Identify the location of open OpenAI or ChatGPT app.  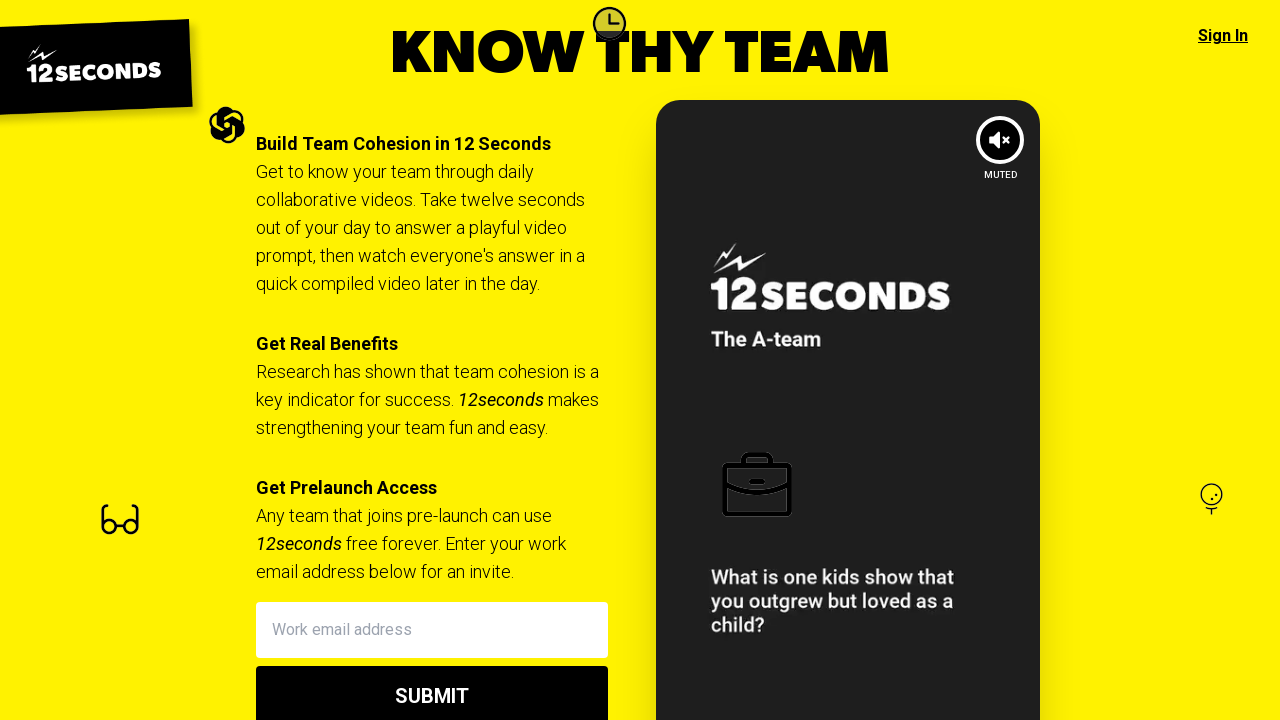
(227, 125).